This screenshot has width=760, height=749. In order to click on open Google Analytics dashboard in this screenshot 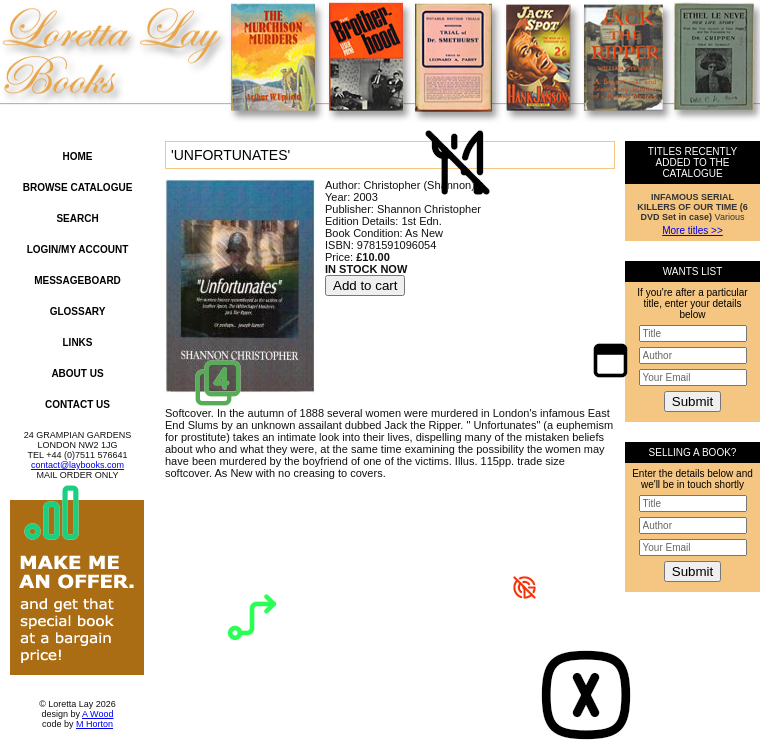, I will do `click(51, 512)`.